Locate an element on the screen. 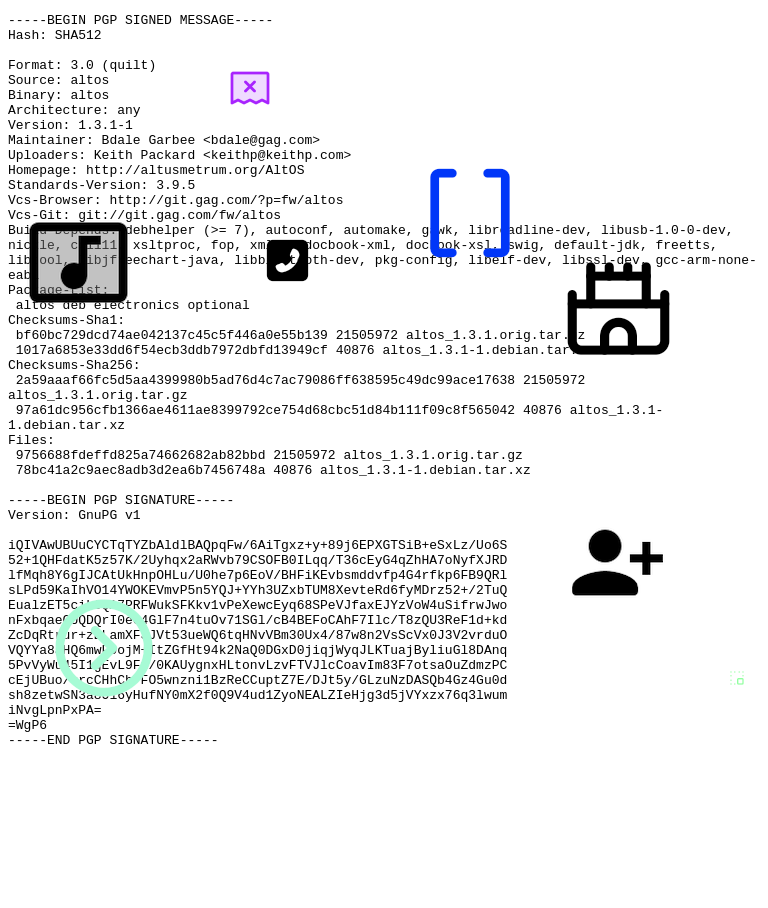 This screenshot has height=908, width=768. cancel or void a receipt is located at coordinates (250, 88).